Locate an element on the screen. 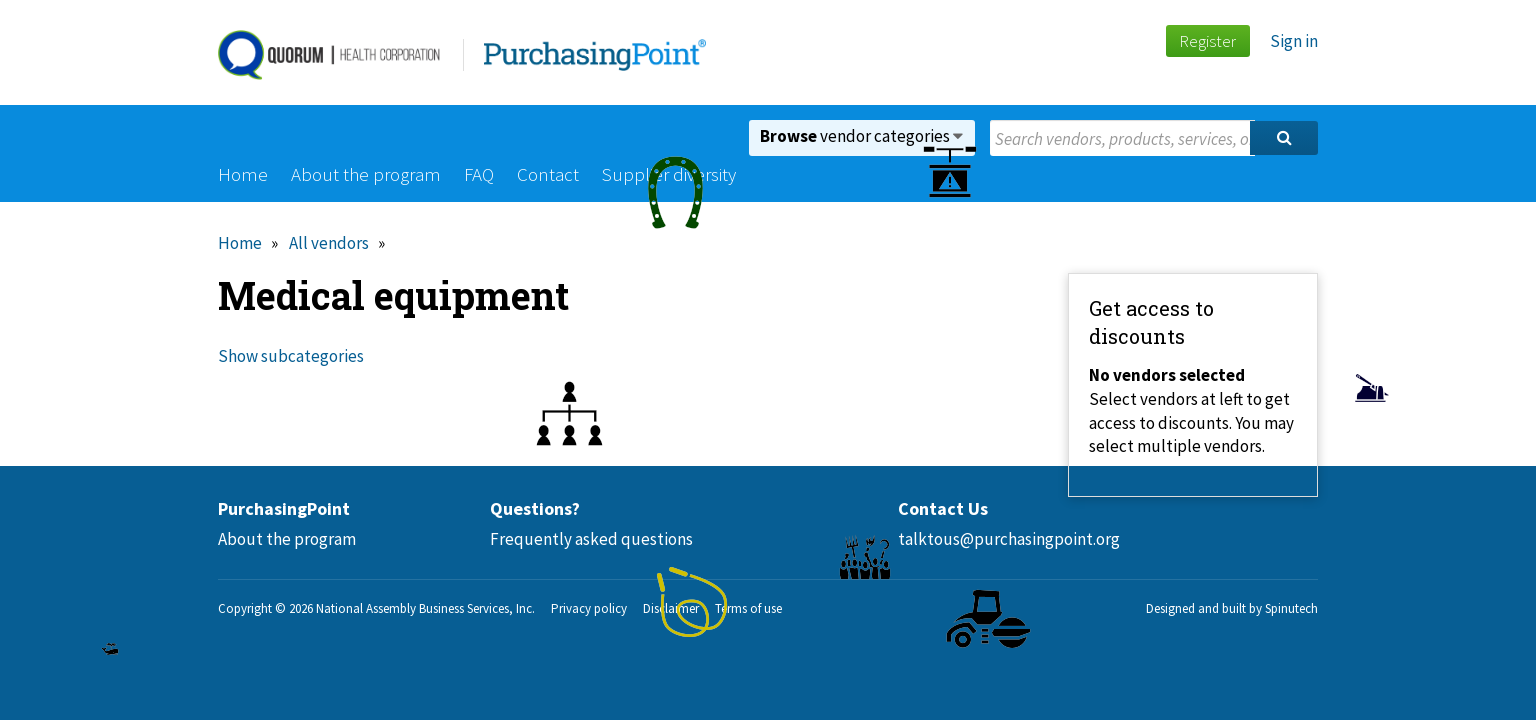 The height and width of the screenshot is (720, 1536). ocean wildlife or marine life category is located at coordinates (110, 649).